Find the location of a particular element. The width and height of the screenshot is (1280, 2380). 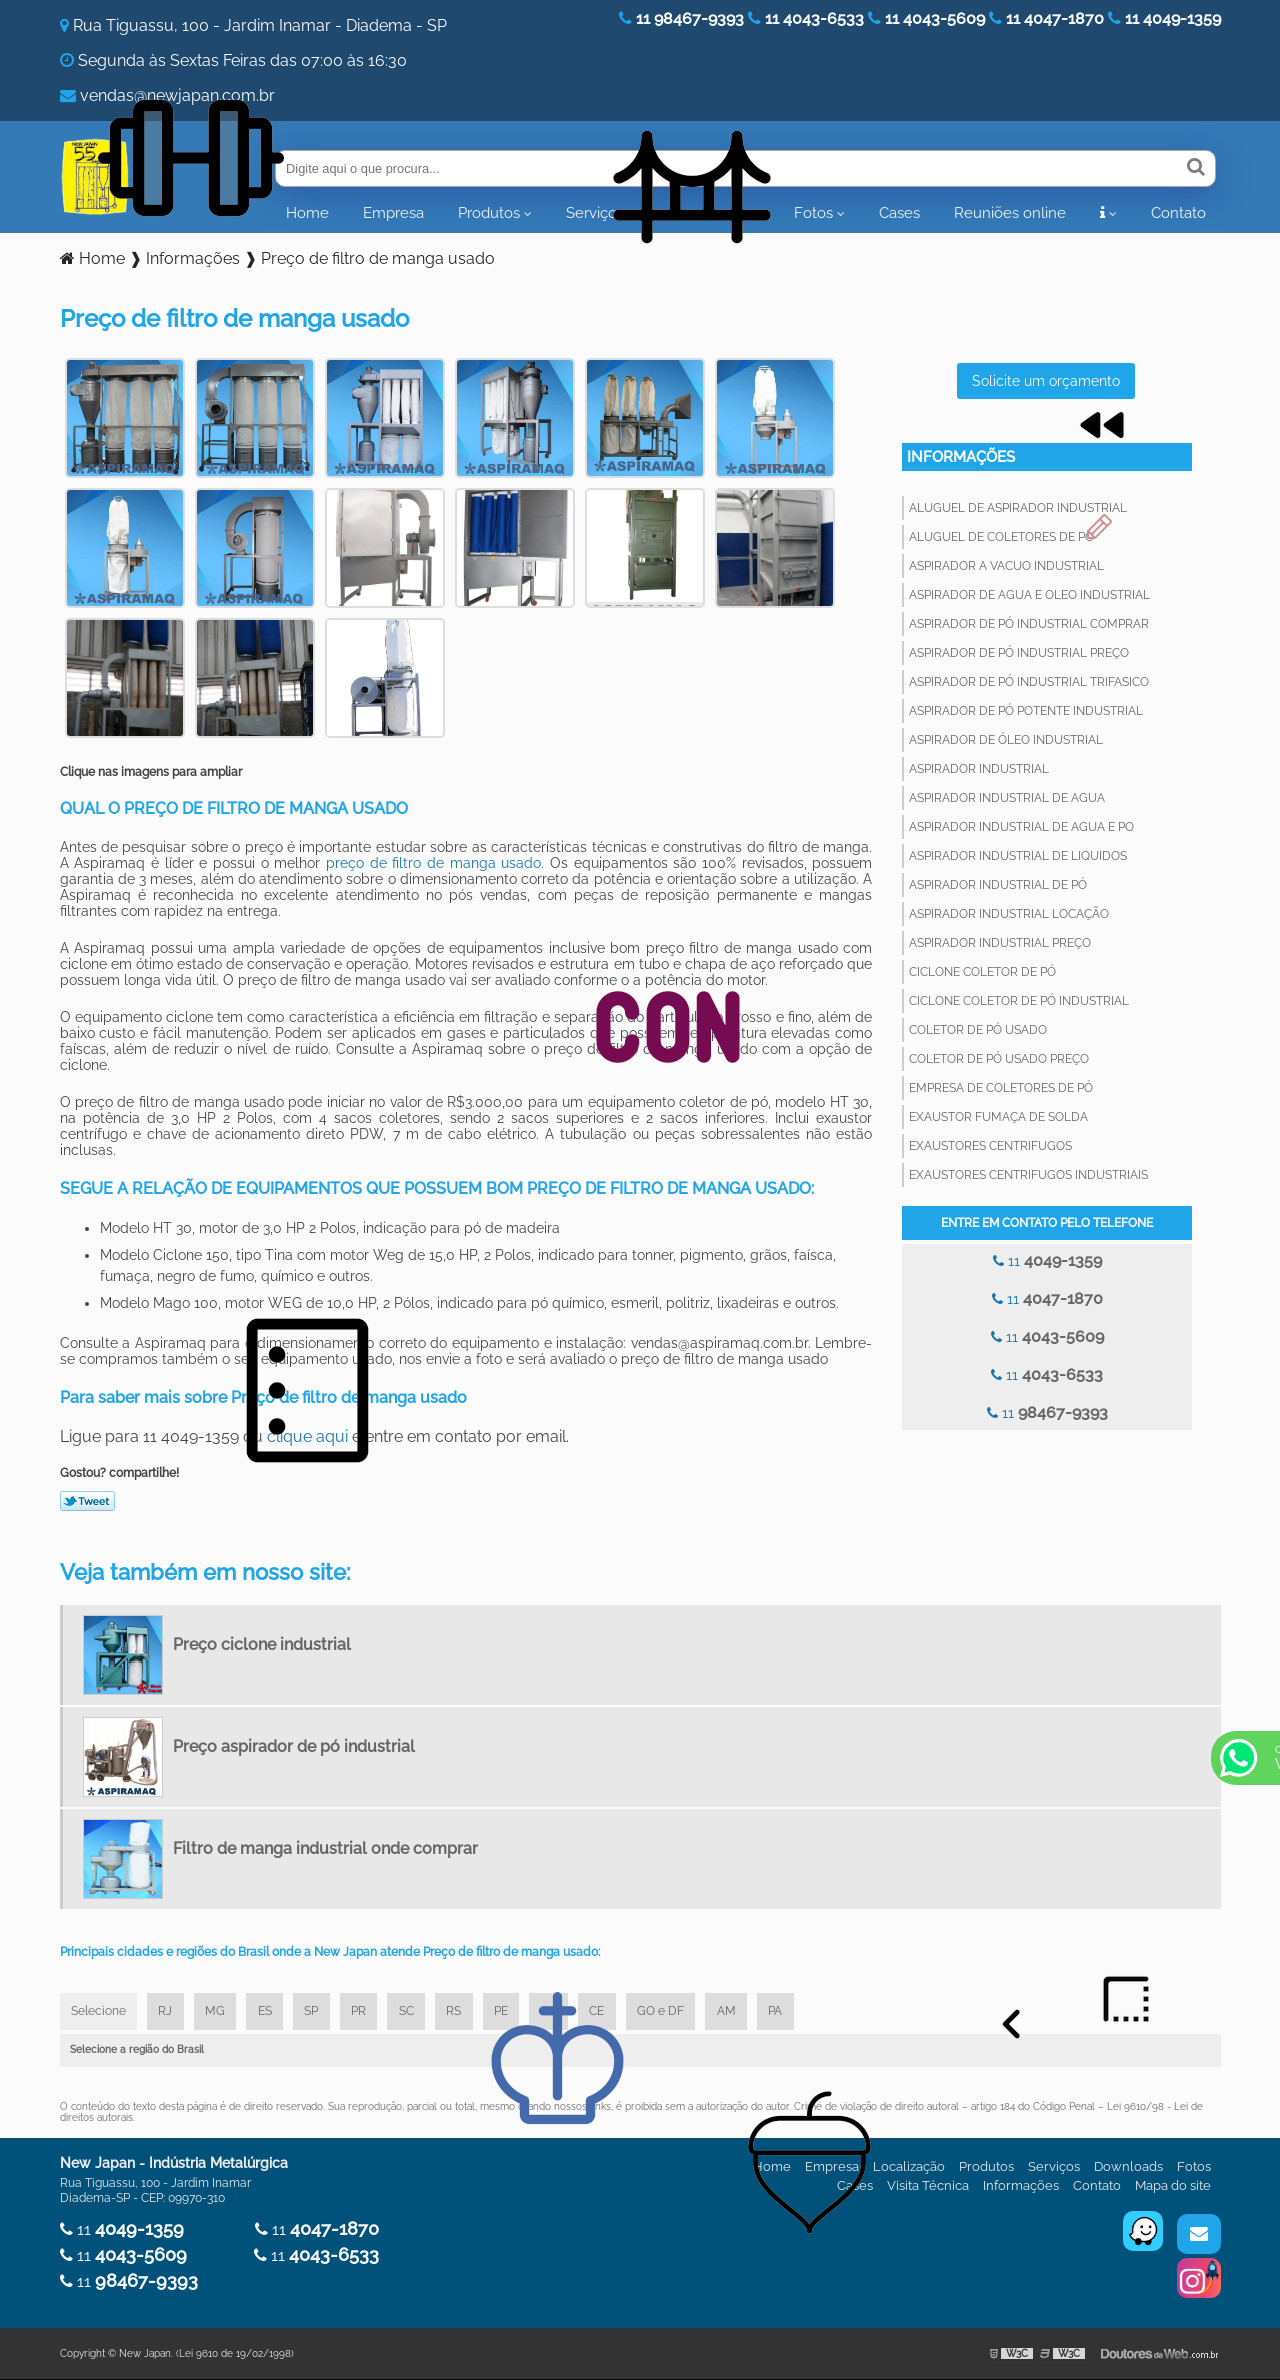

initiate an HTTP connection request is located at coordinates (668, 1027).